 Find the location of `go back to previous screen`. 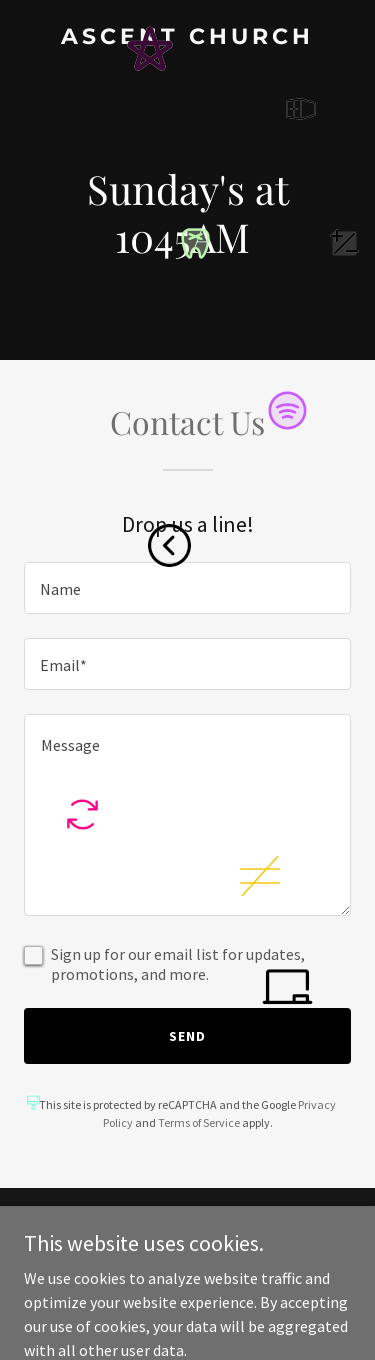

go back to previous screen is located at coordinates (169, 545).